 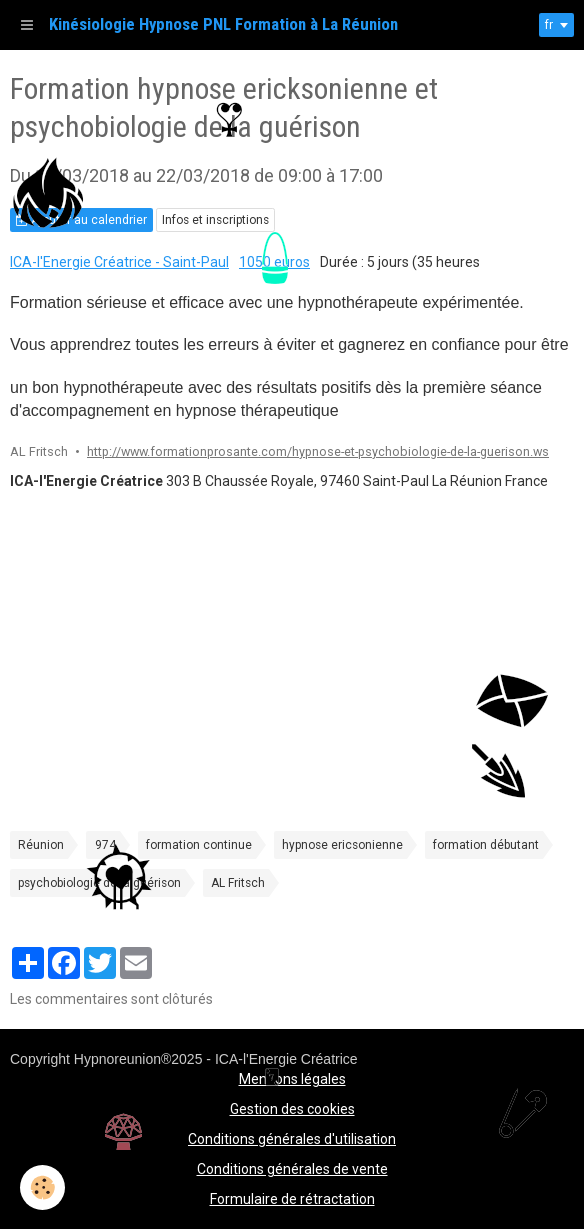 I want to click on select a holy or religious faction in a game, so click(x=229, y=119).